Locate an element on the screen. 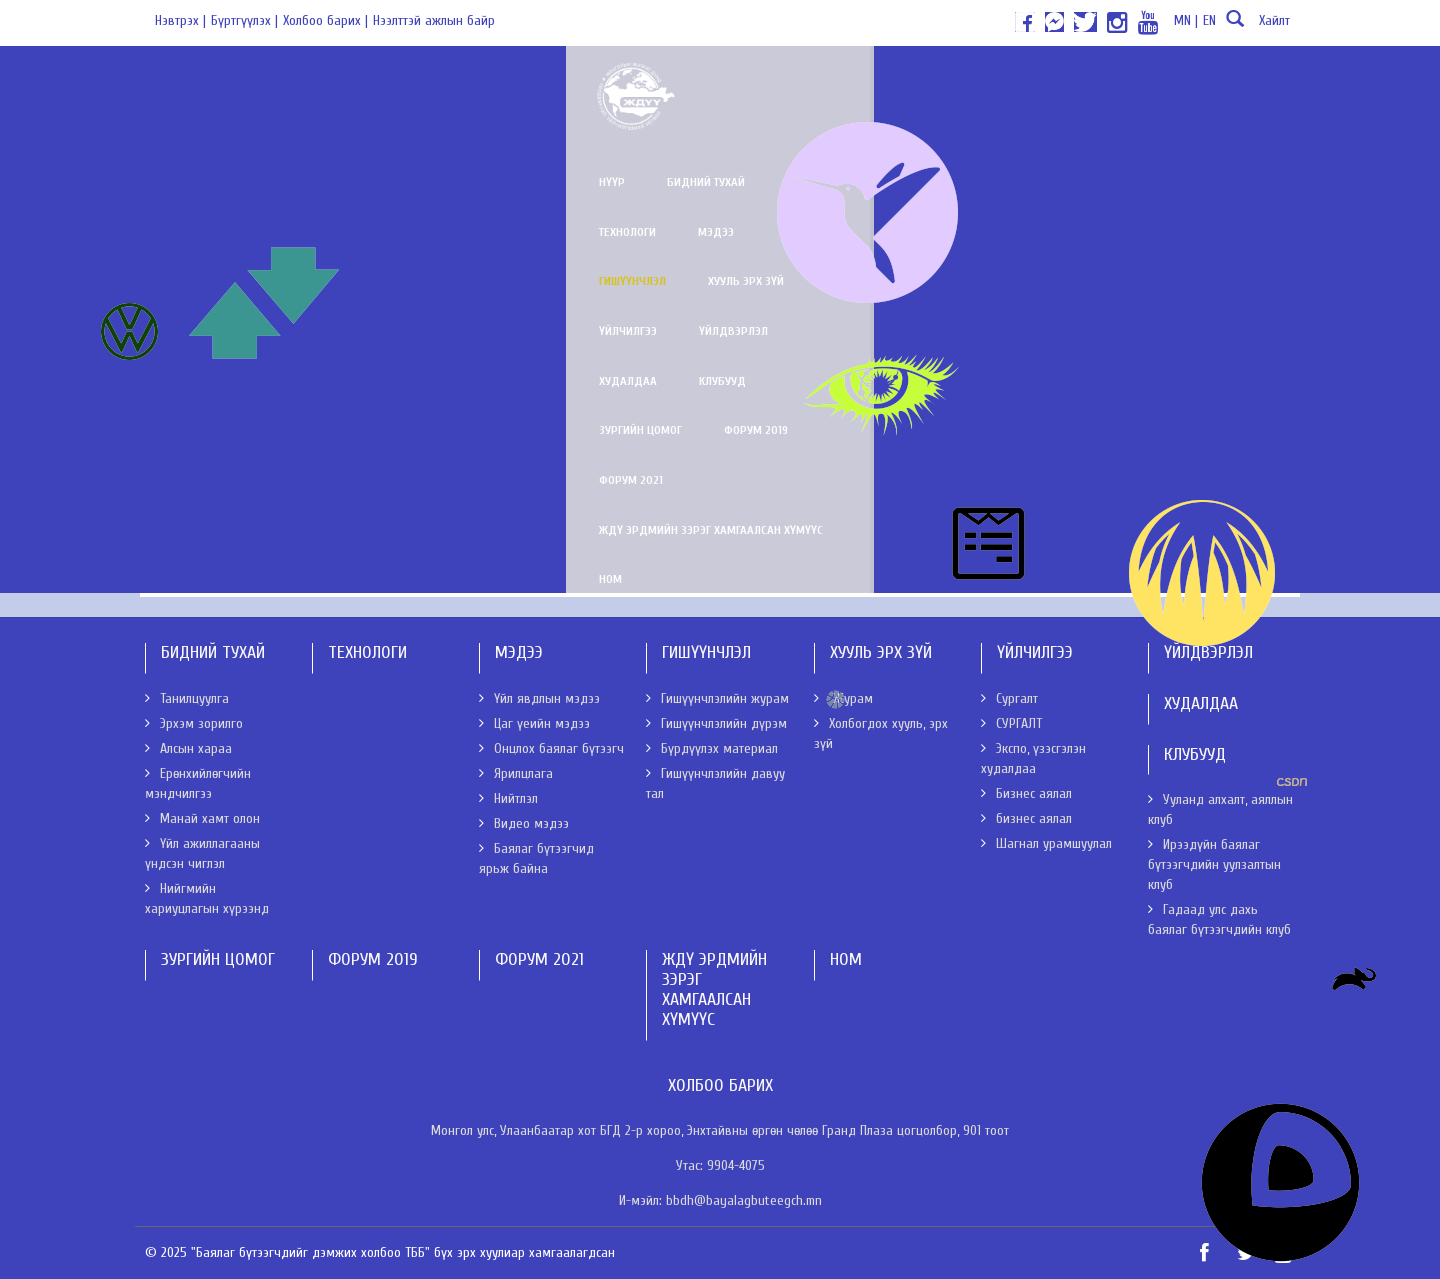  open BitComet torrent client is located at coordinates (1202, 573).